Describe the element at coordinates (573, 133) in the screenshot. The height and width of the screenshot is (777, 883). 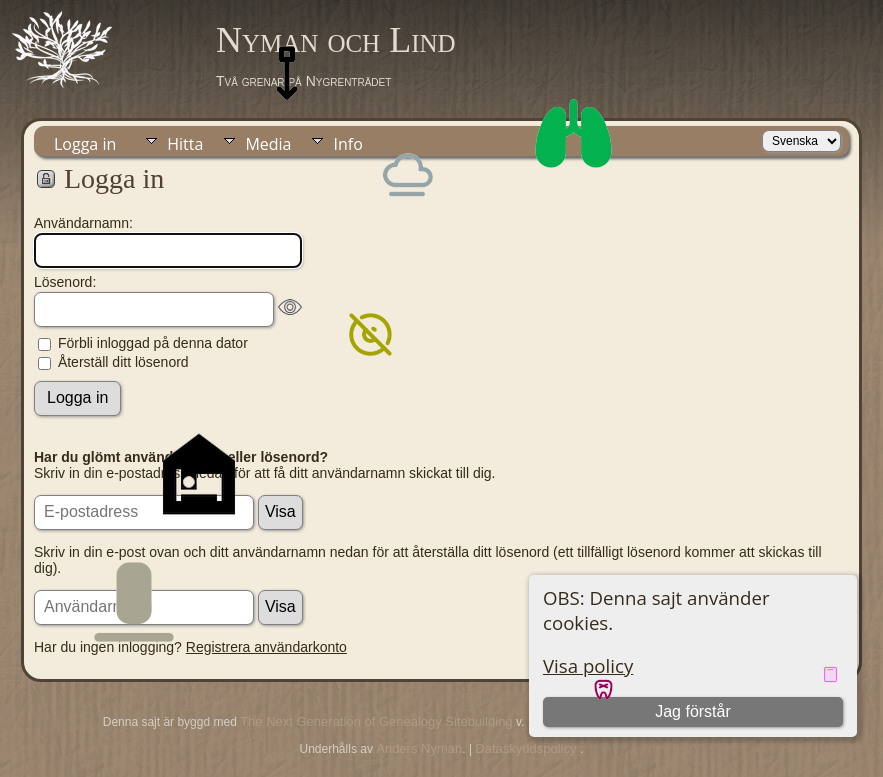
I see `access respiratory health information` at that location.